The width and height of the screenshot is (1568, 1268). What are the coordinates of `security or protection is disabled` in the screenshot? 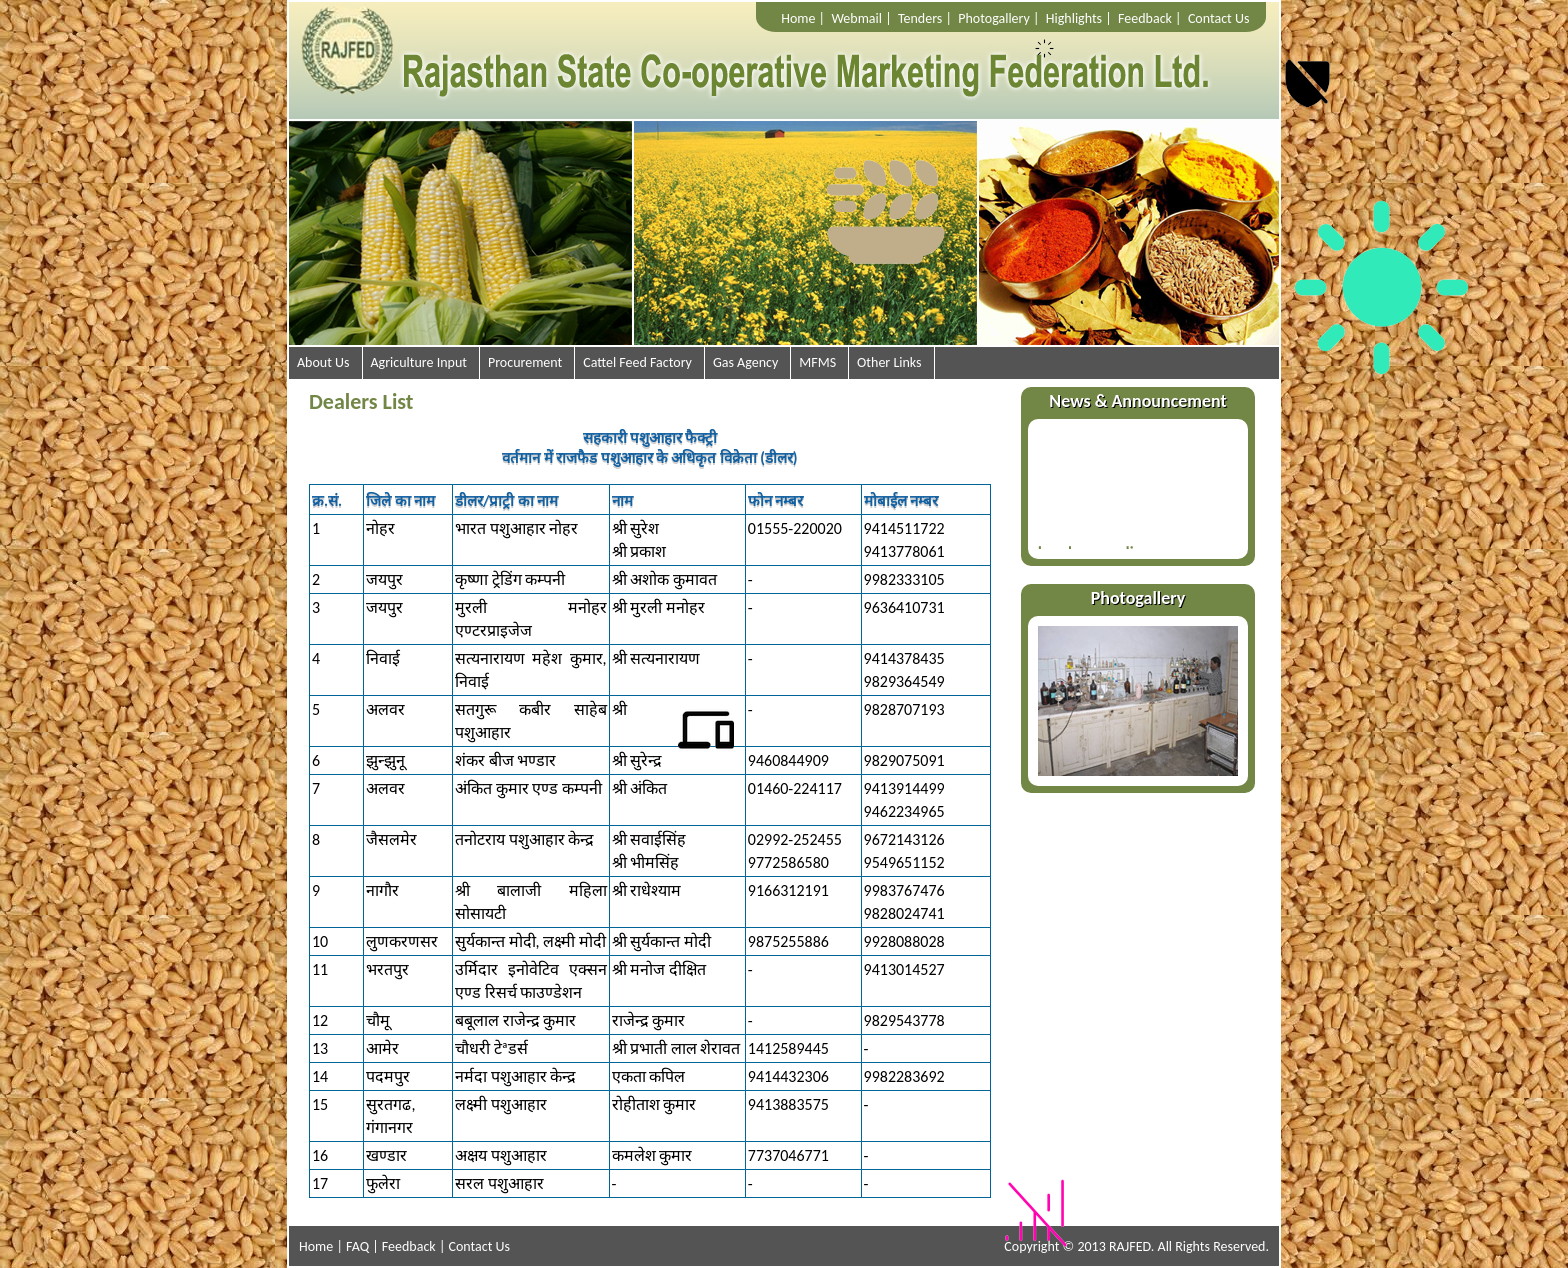 It's located at (1307, 81).